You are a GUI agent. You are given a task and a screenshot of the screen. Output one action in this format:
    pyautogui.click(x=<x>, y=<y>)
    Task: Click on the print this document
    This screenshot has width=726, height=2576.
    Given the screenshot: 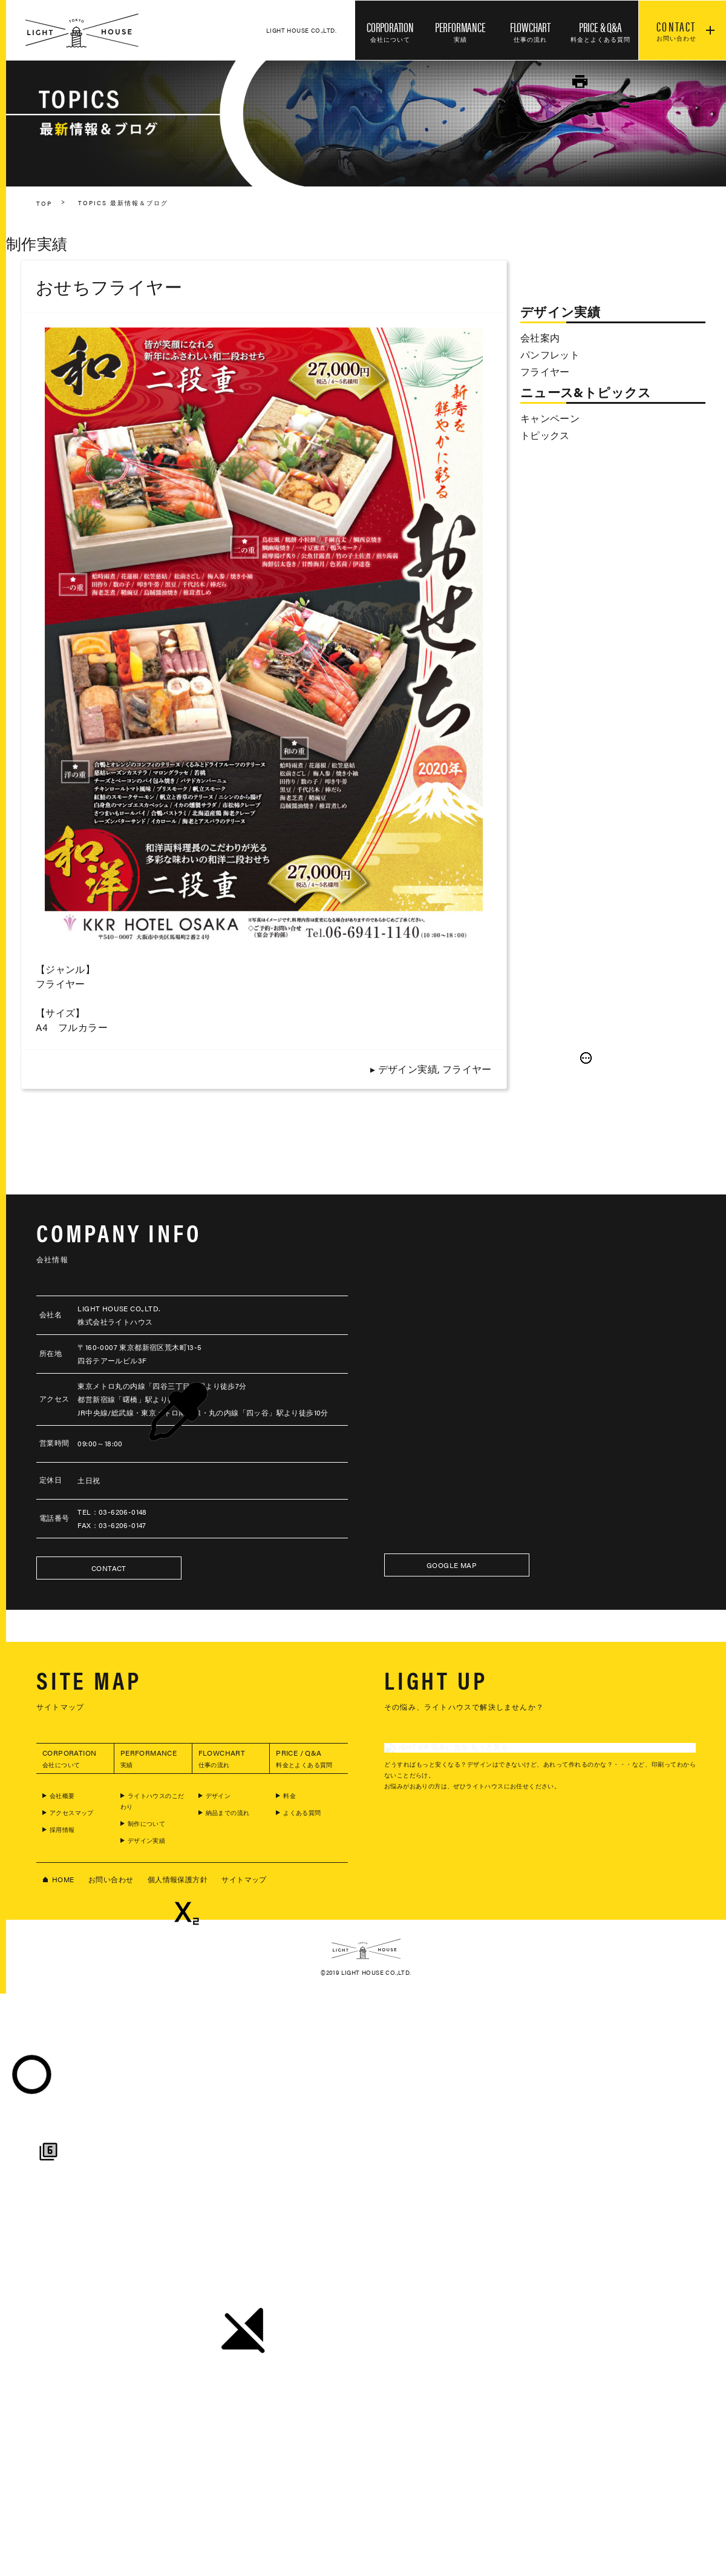 What is the action you would take?
    pyautogui.click(x=580, y=81)
    